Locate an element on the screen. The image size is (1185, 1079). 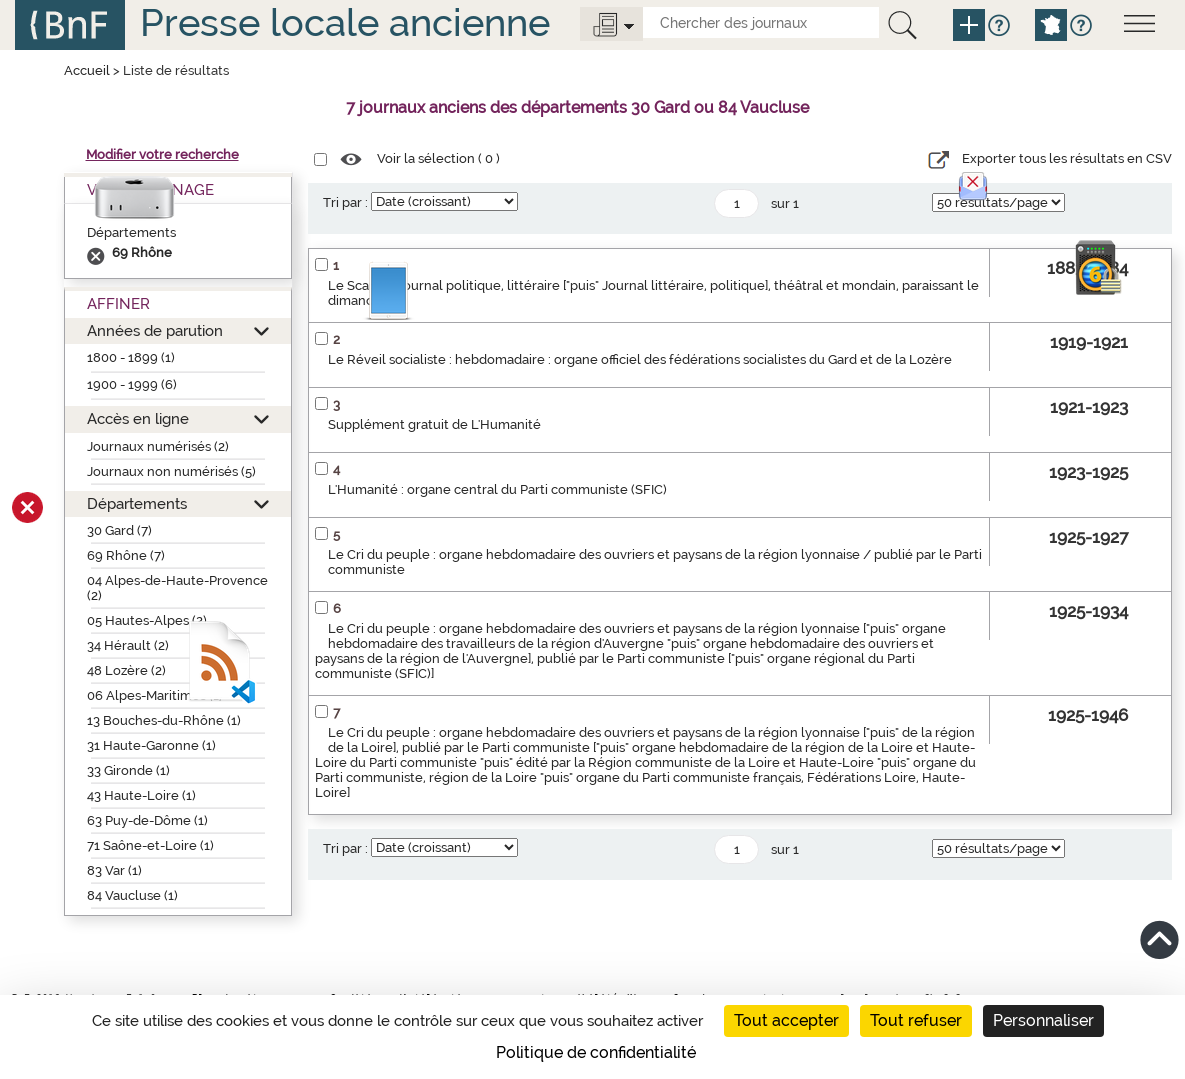
open or edit an xml file in visual studio code is located at coordinates (219, 662).